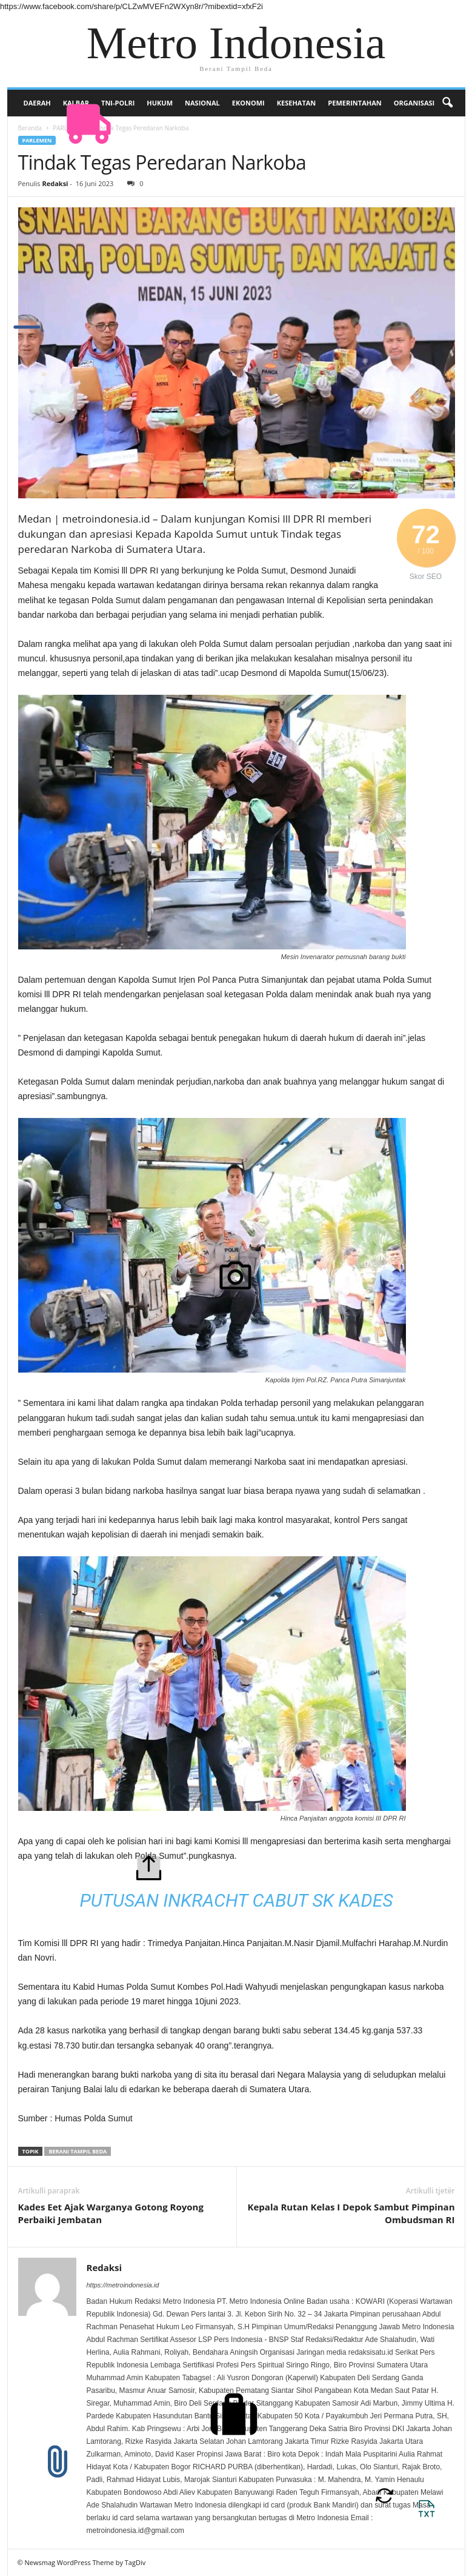 The image size is (472, 2576). What do you see at coordinates (427, 2509) in the screenshot?
I see `open a text file` at bounding box center [427, 2509].